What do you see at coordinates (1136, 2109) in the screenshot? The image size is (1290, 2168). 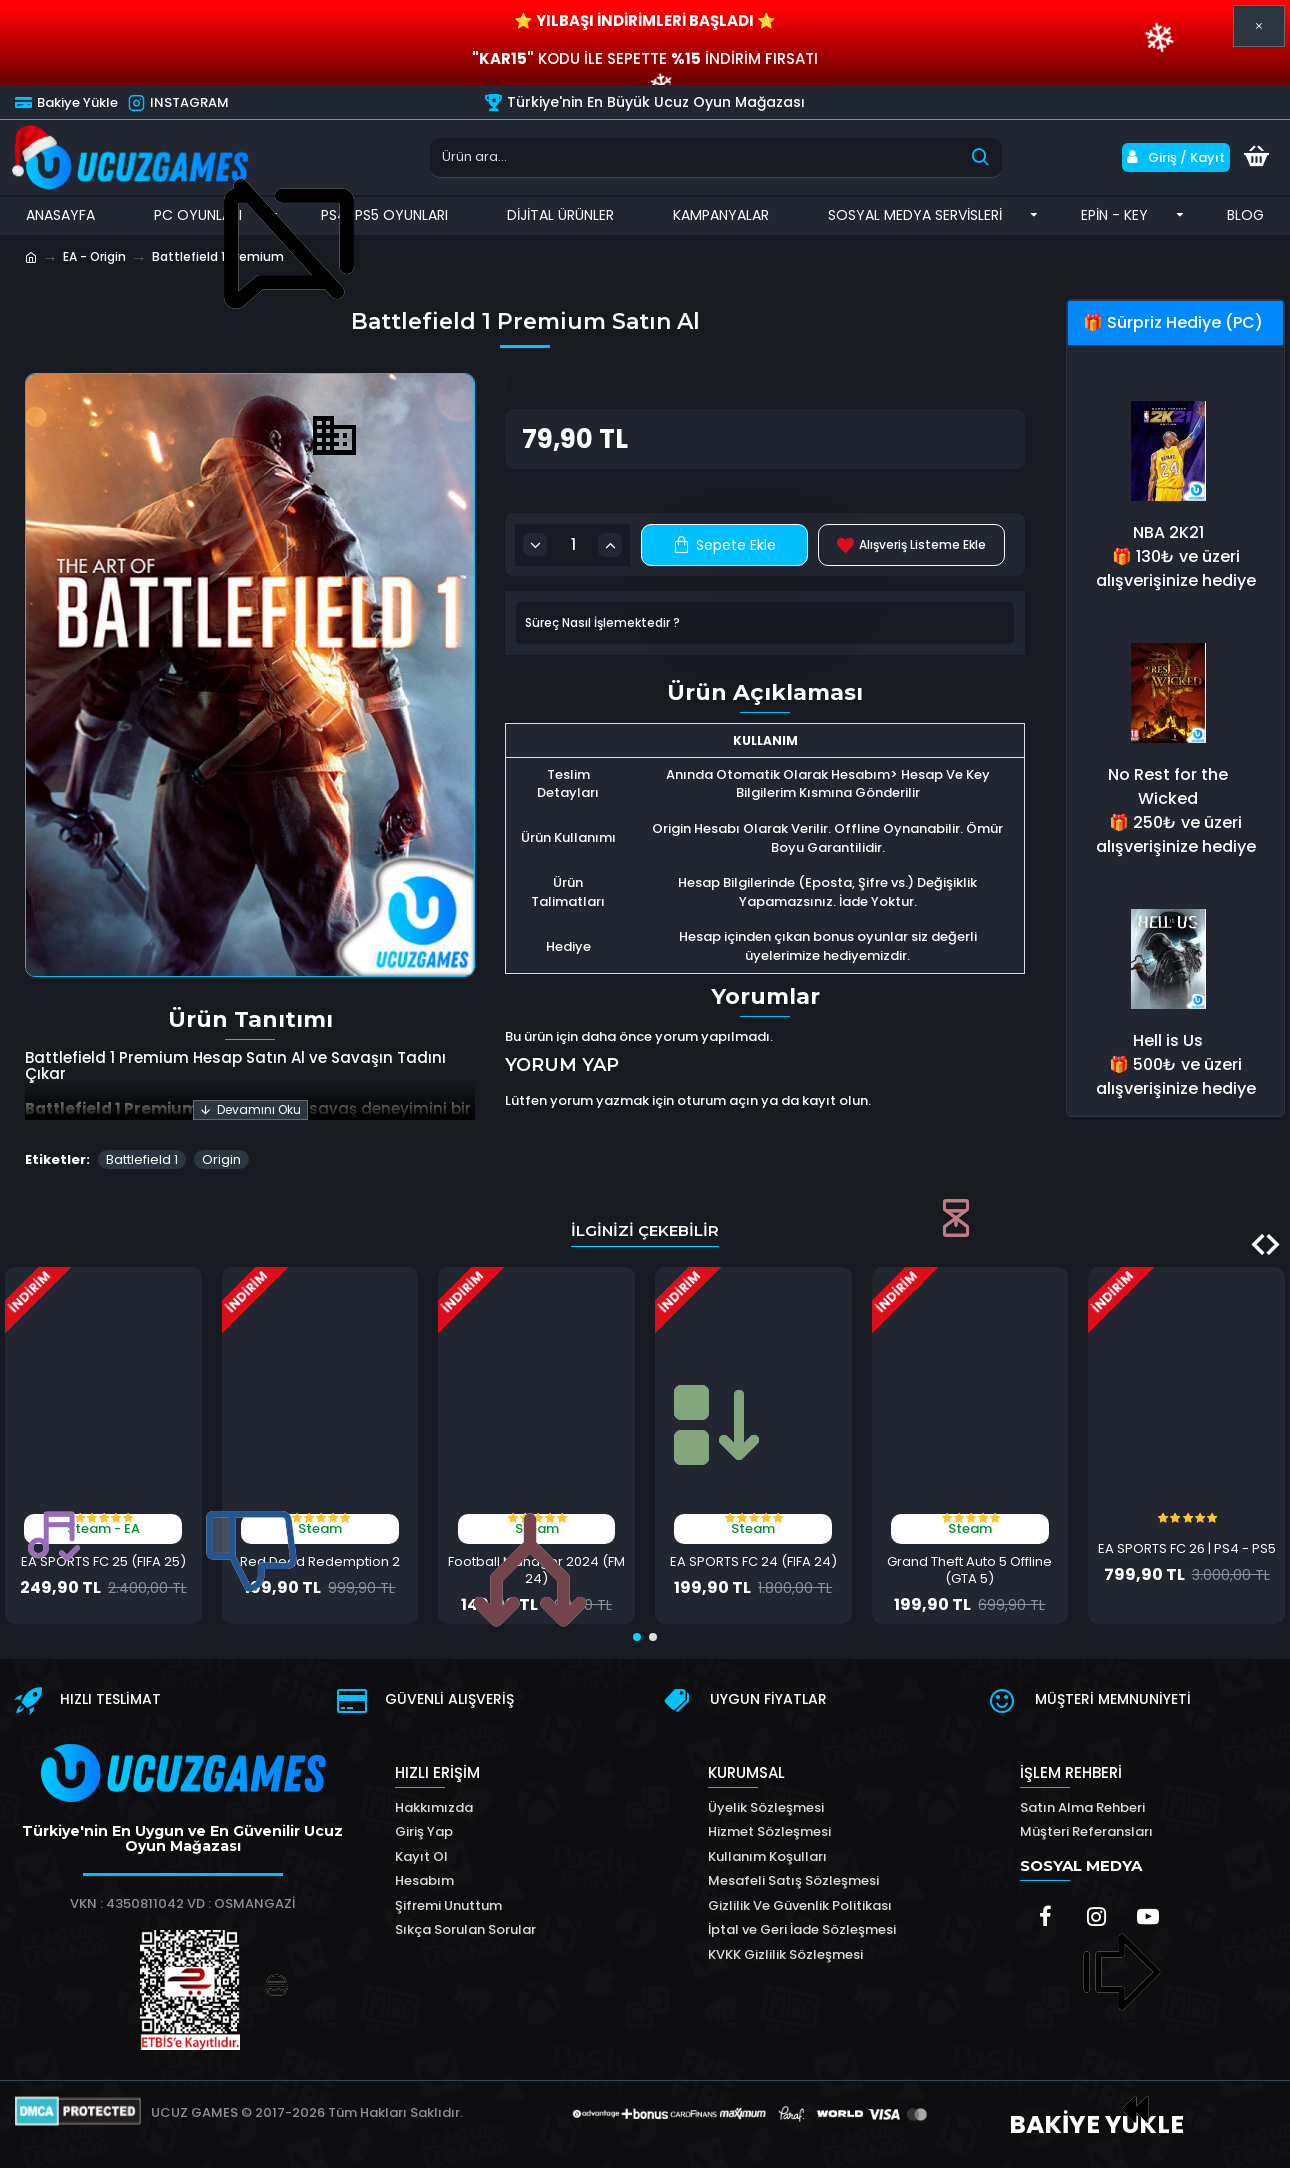 I see `skip to previous track or beginning` at bounding box center [1136, 2109].